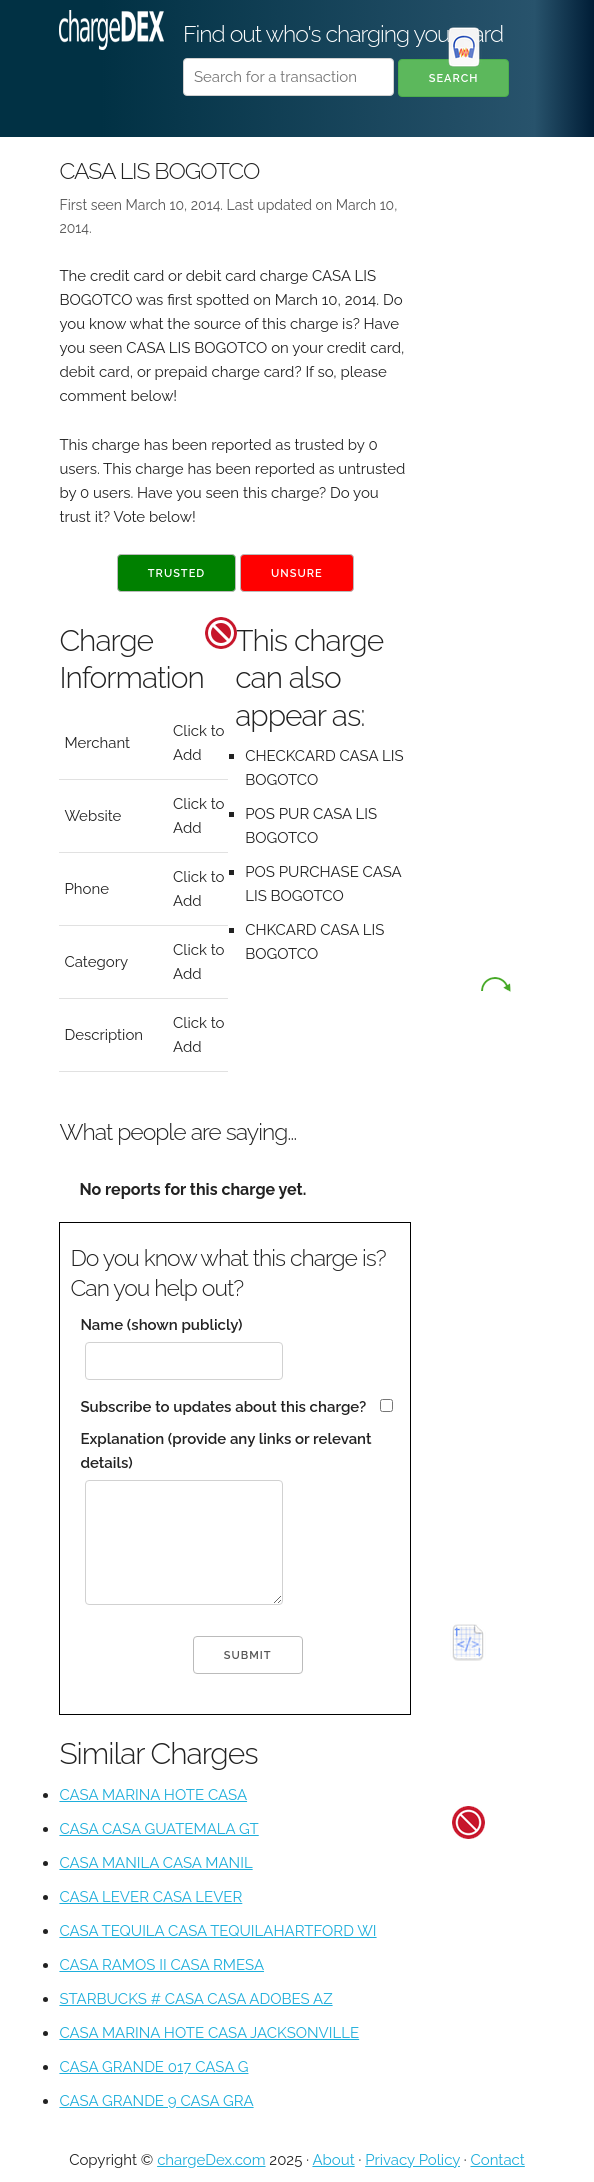 The width and height of the screenshot is (594, 2182). Describe the element at coordinates (495, 984) in the screenshot. I see `redo the last undone action` at that location.